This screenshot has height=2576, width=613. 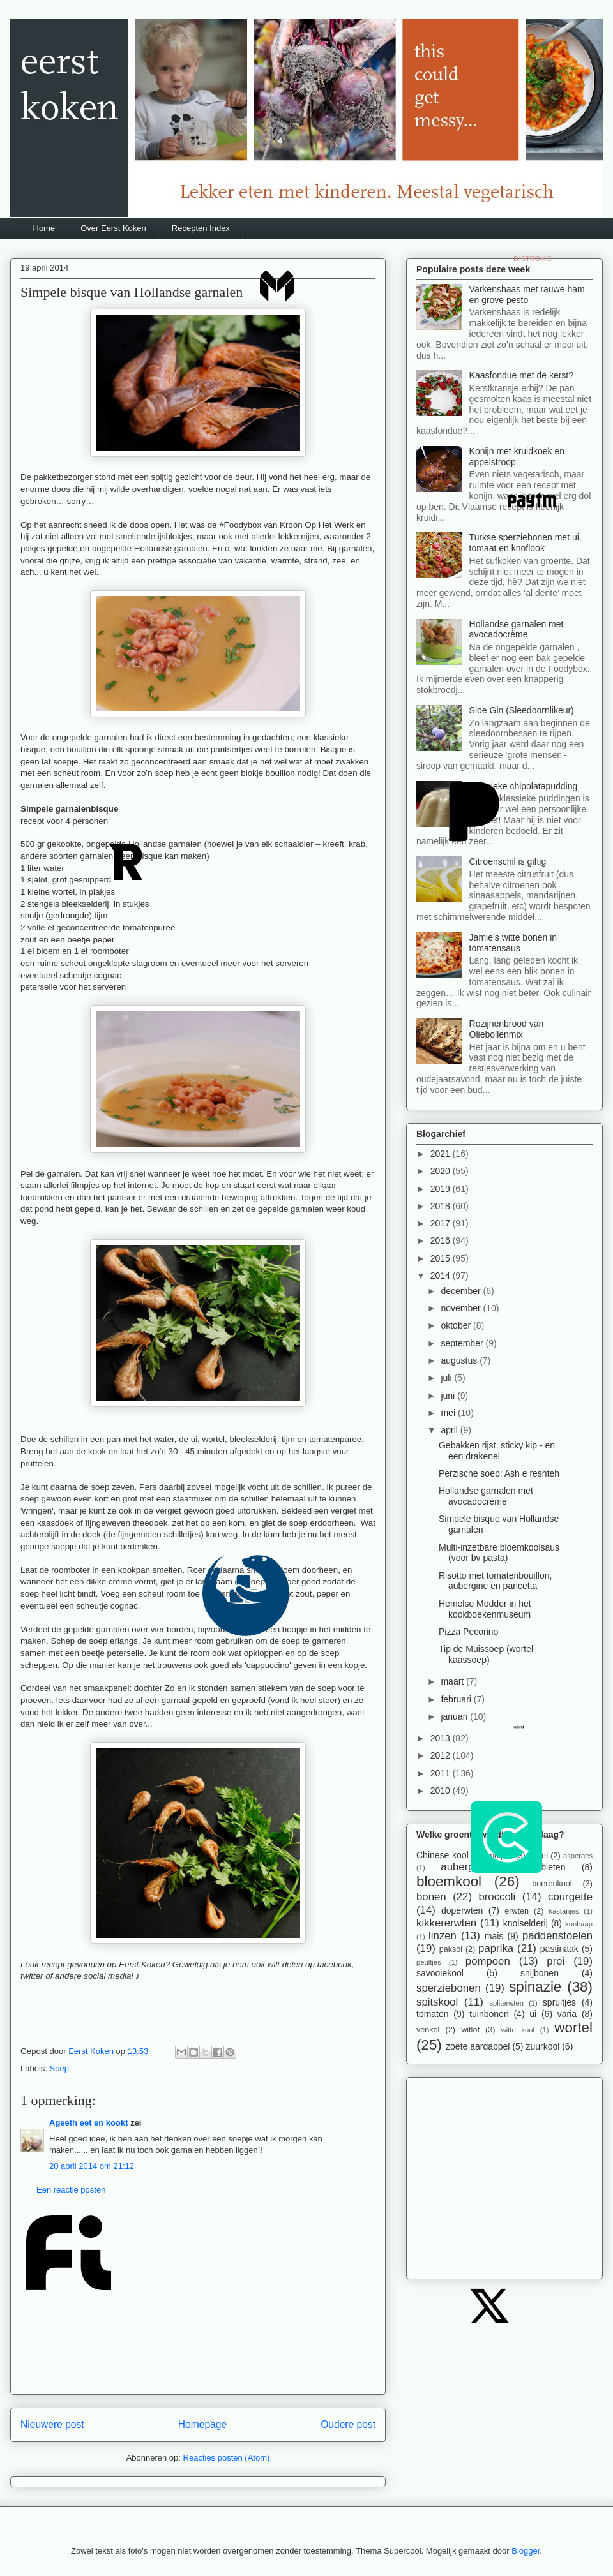 I want to click on open the Monzo banking app, so click(x=276, y=285).